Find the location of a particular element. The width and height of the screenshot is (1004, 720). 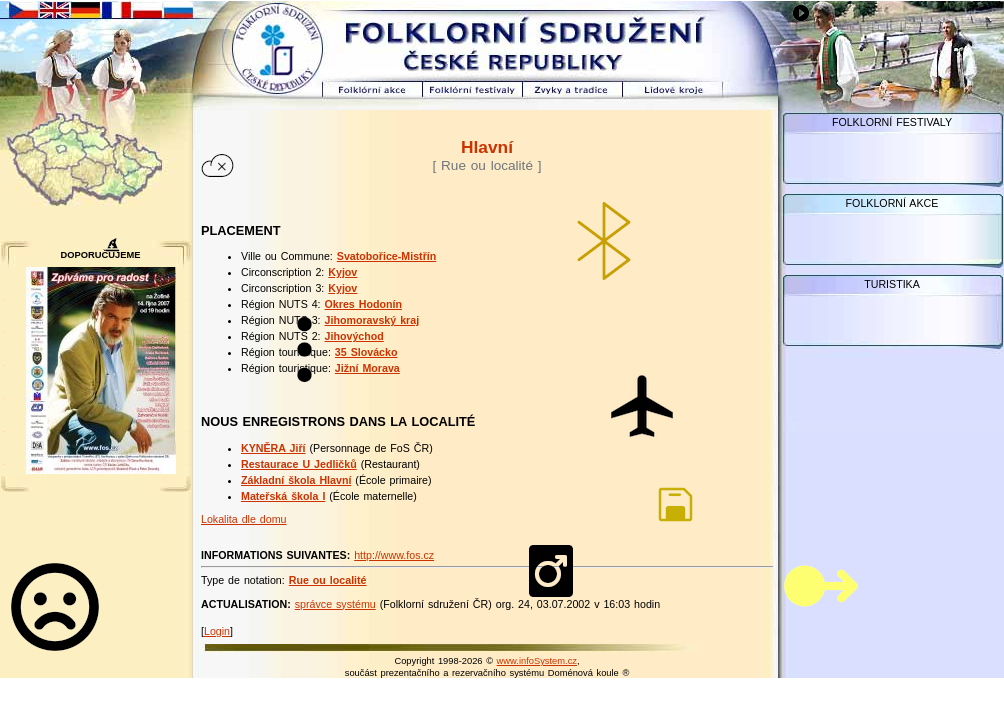

access airport or flight information is located at coordinates (642, 406).